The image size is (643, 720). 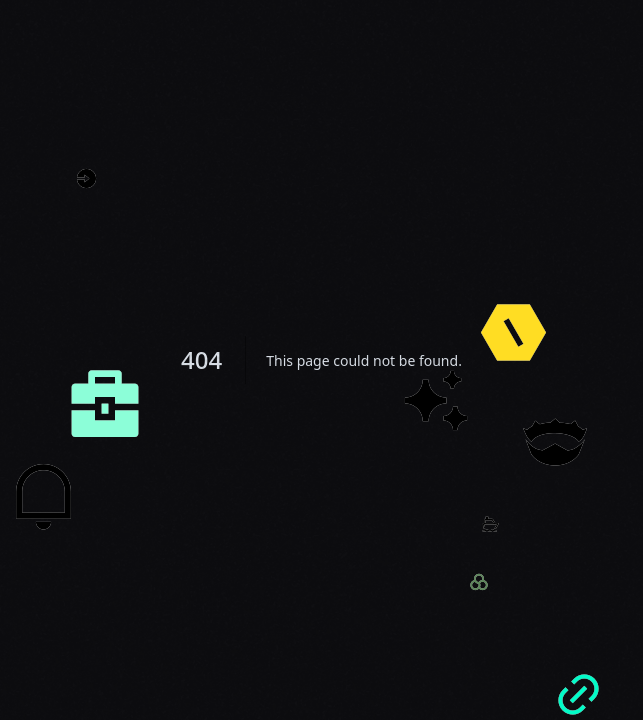 What do you see at coordinates (86, 178) in the screenshot?
I see `log in to your account` at bounding box center [86, 178].